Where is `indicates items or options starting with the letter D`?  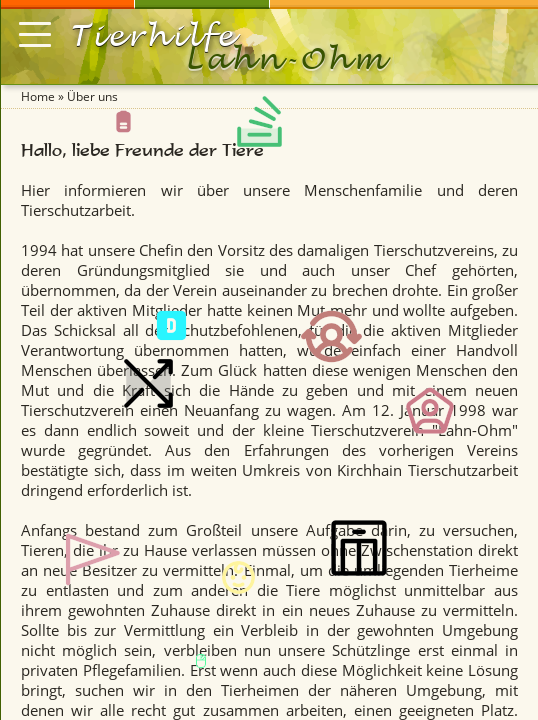
indicates items or options starting with the letter D is located at coordinates (171, 325).